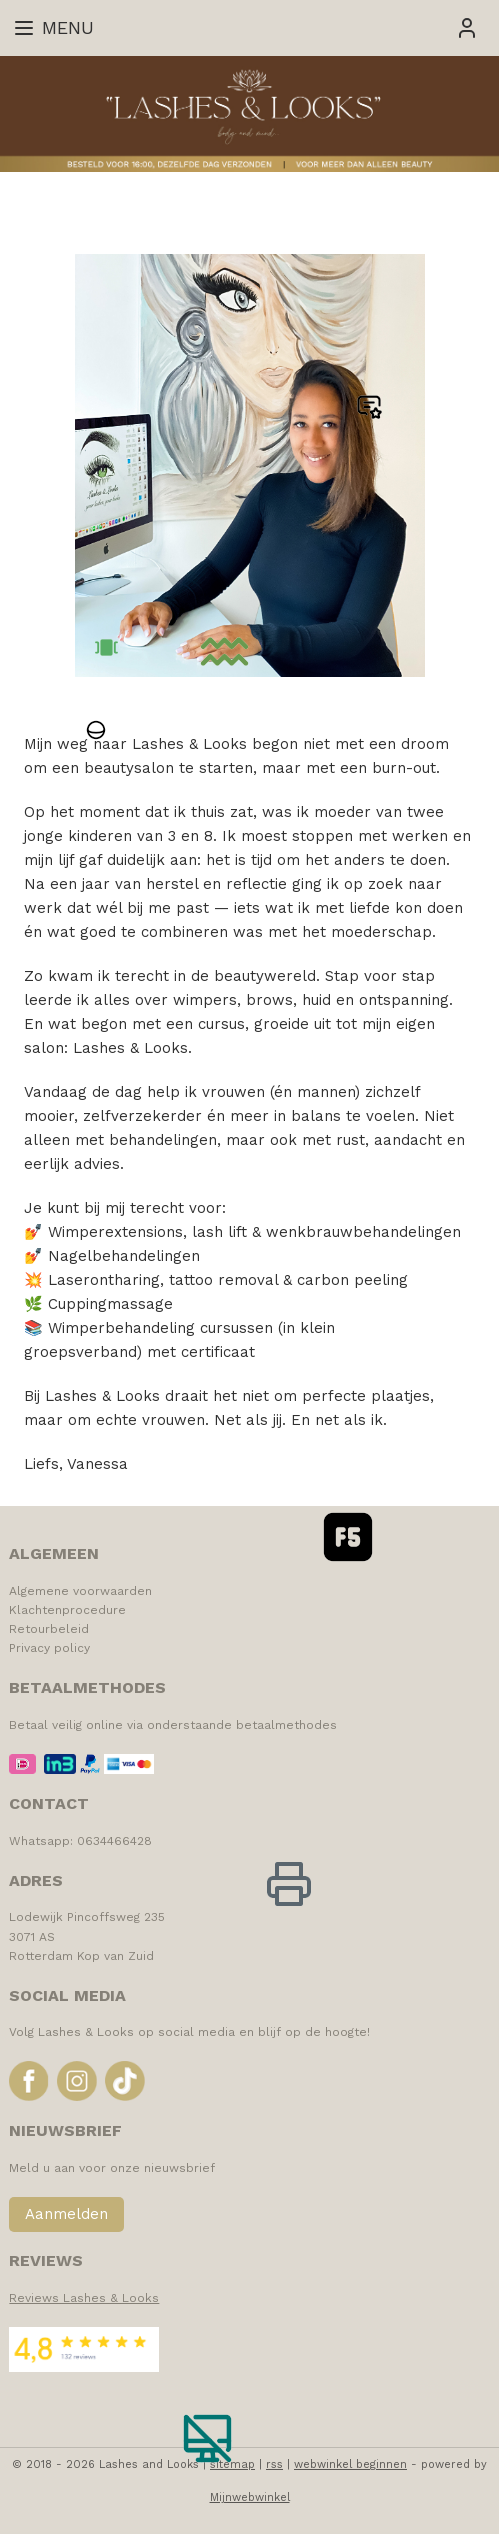 The height and width of the screenshot is (2534, 499). Describe the element at coordinates (96, 730) in the screenshot. I see `view 3D or globe-related content` at that location.